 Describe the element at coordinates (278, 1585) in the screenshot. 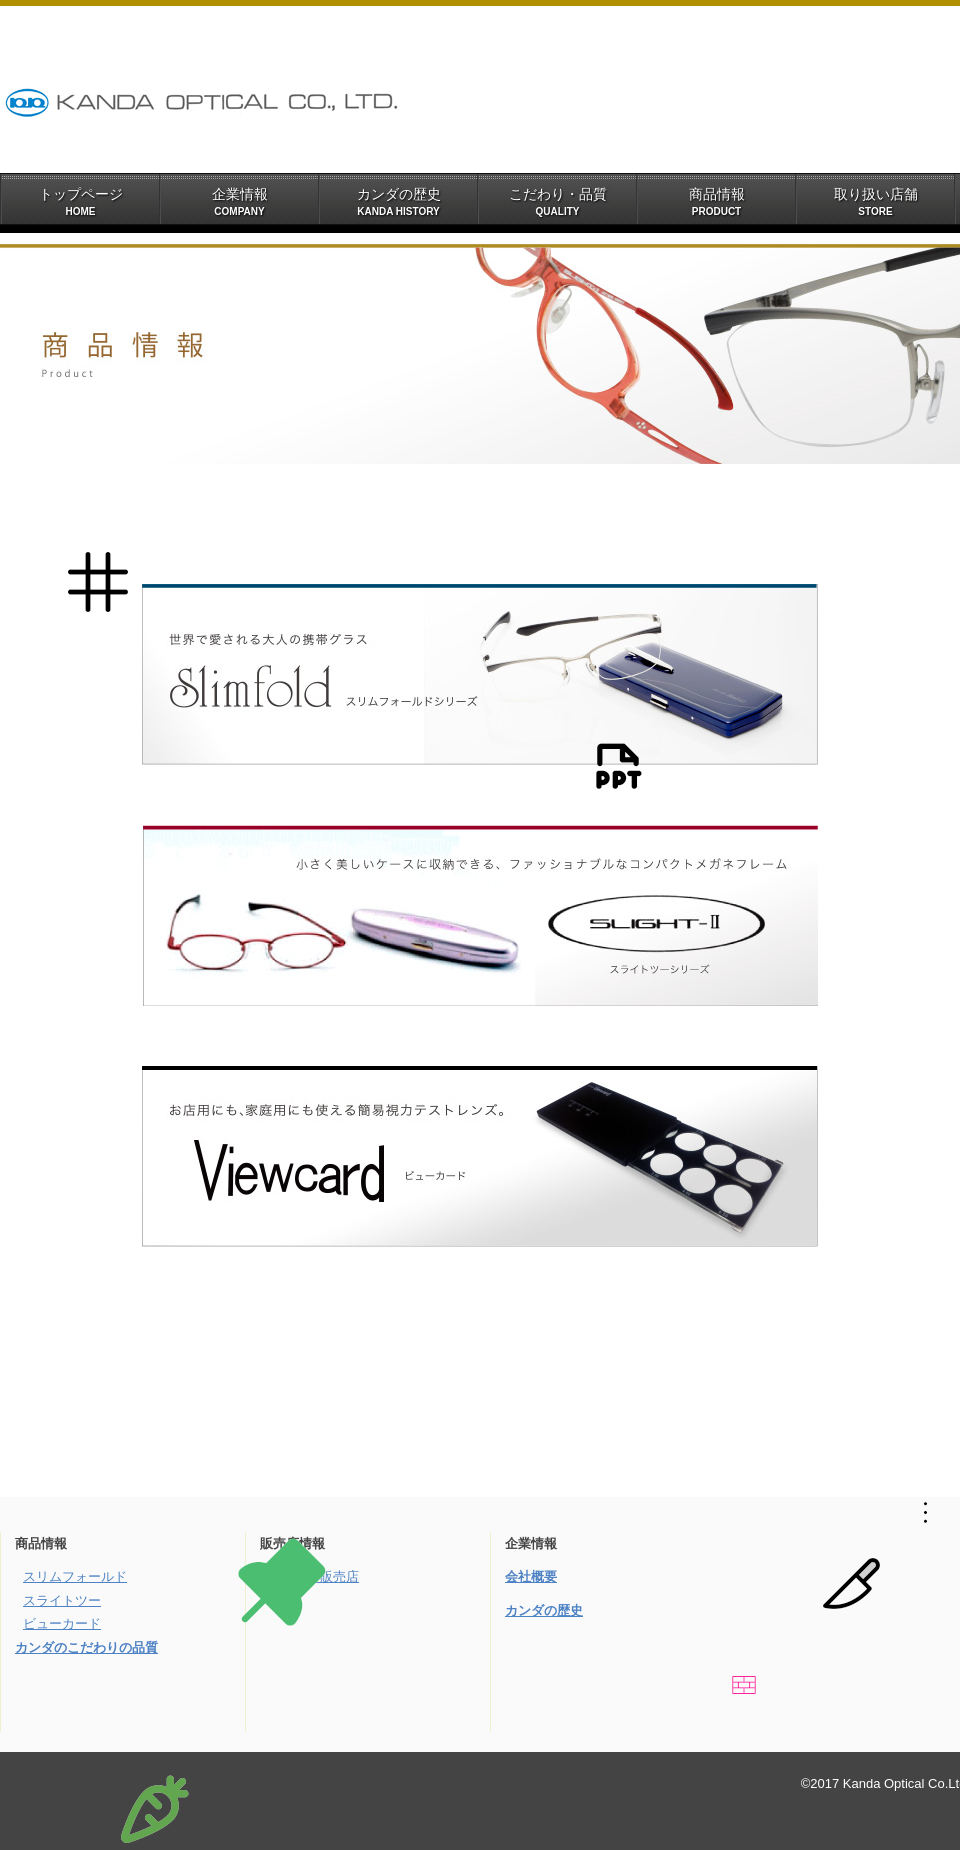

I see `pin an item to keep it visible` at that location.